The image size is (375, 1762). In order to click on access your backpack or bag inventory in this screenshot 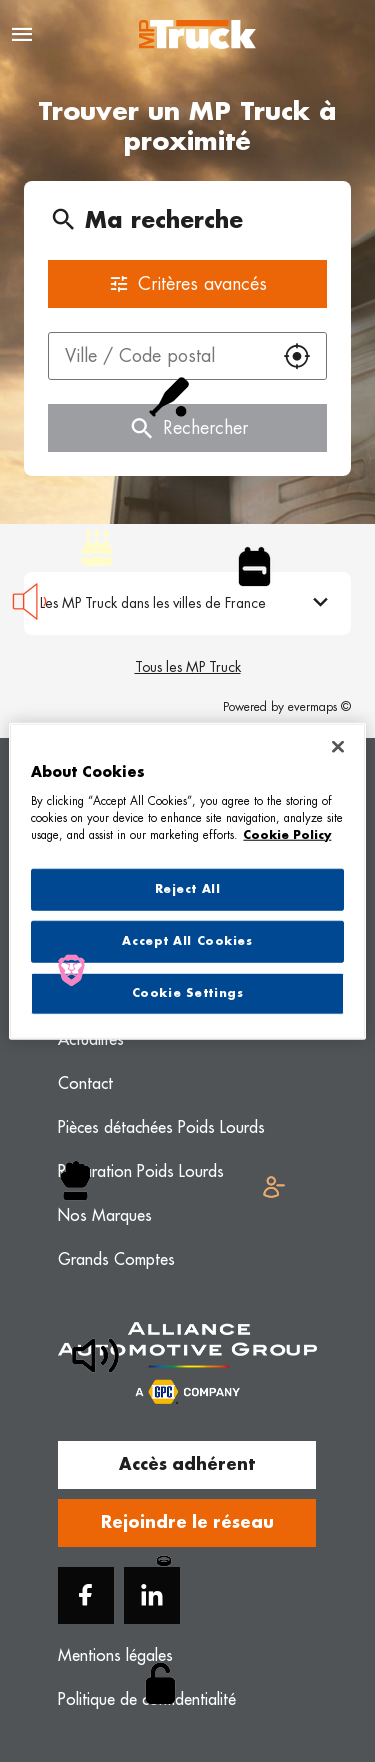, I will do `click(254, 566)`.